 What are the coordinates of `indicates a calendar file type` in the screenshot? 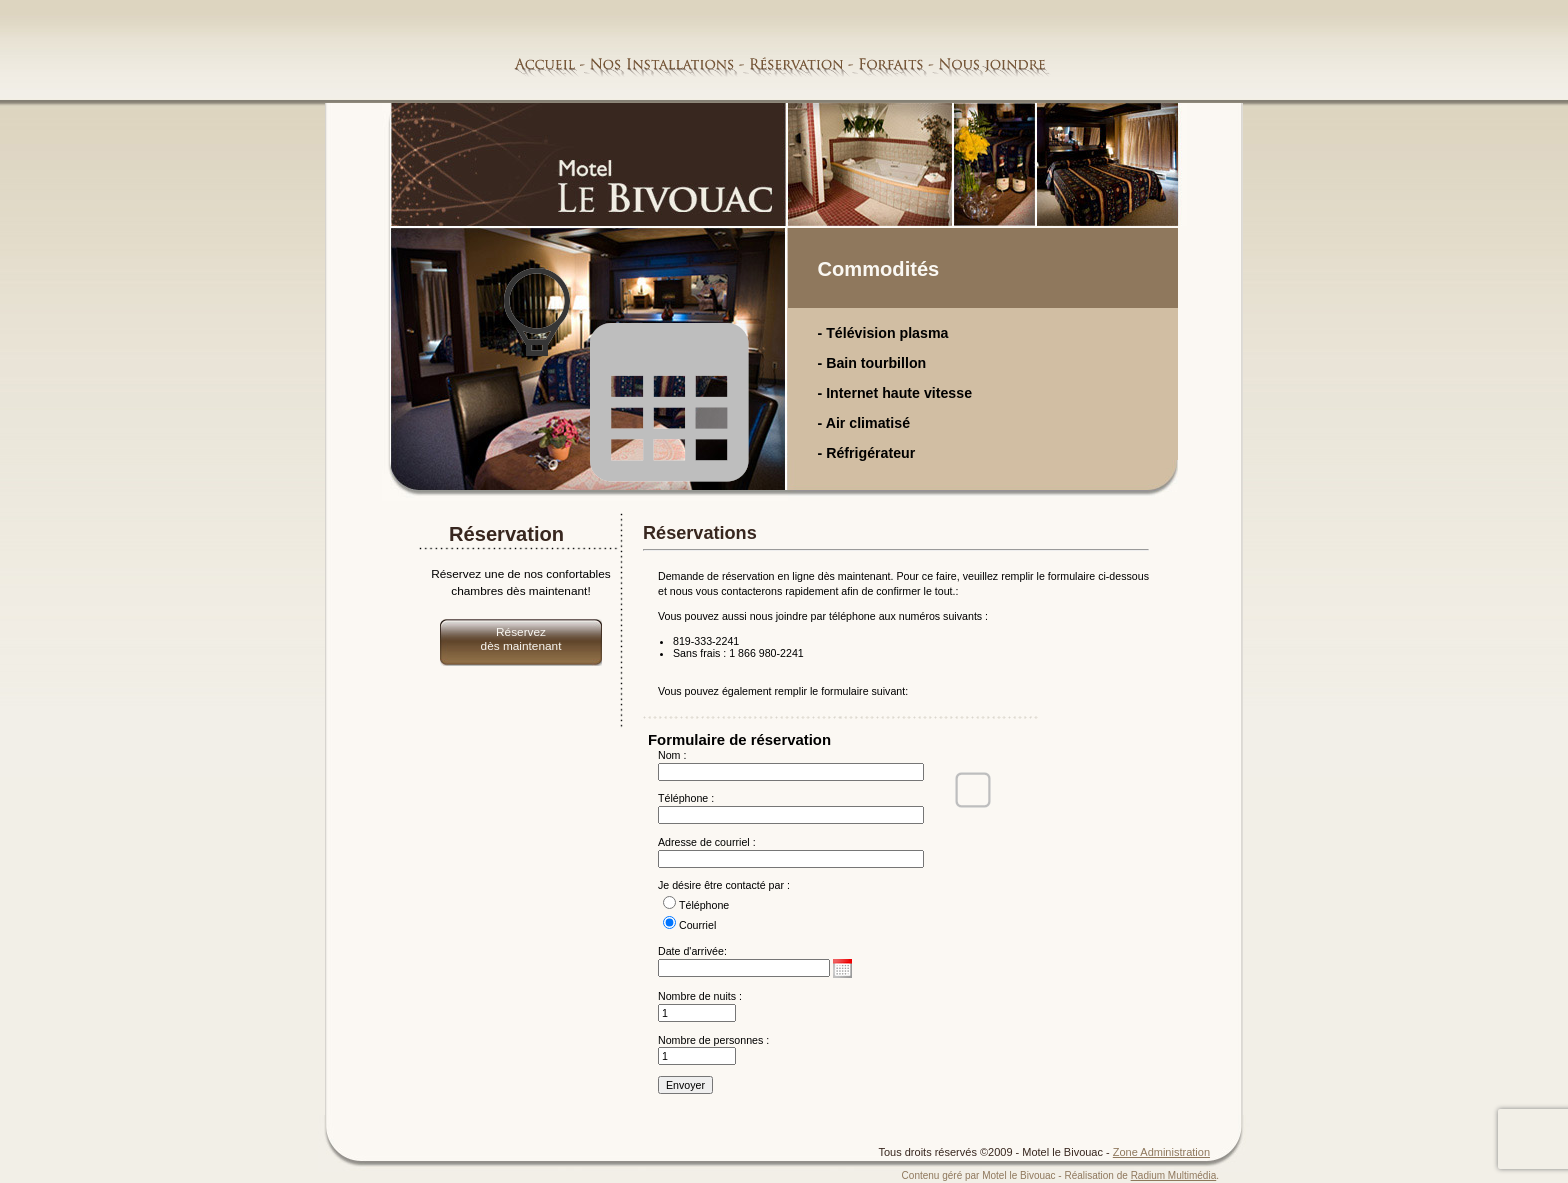 It's located at (674, 407).